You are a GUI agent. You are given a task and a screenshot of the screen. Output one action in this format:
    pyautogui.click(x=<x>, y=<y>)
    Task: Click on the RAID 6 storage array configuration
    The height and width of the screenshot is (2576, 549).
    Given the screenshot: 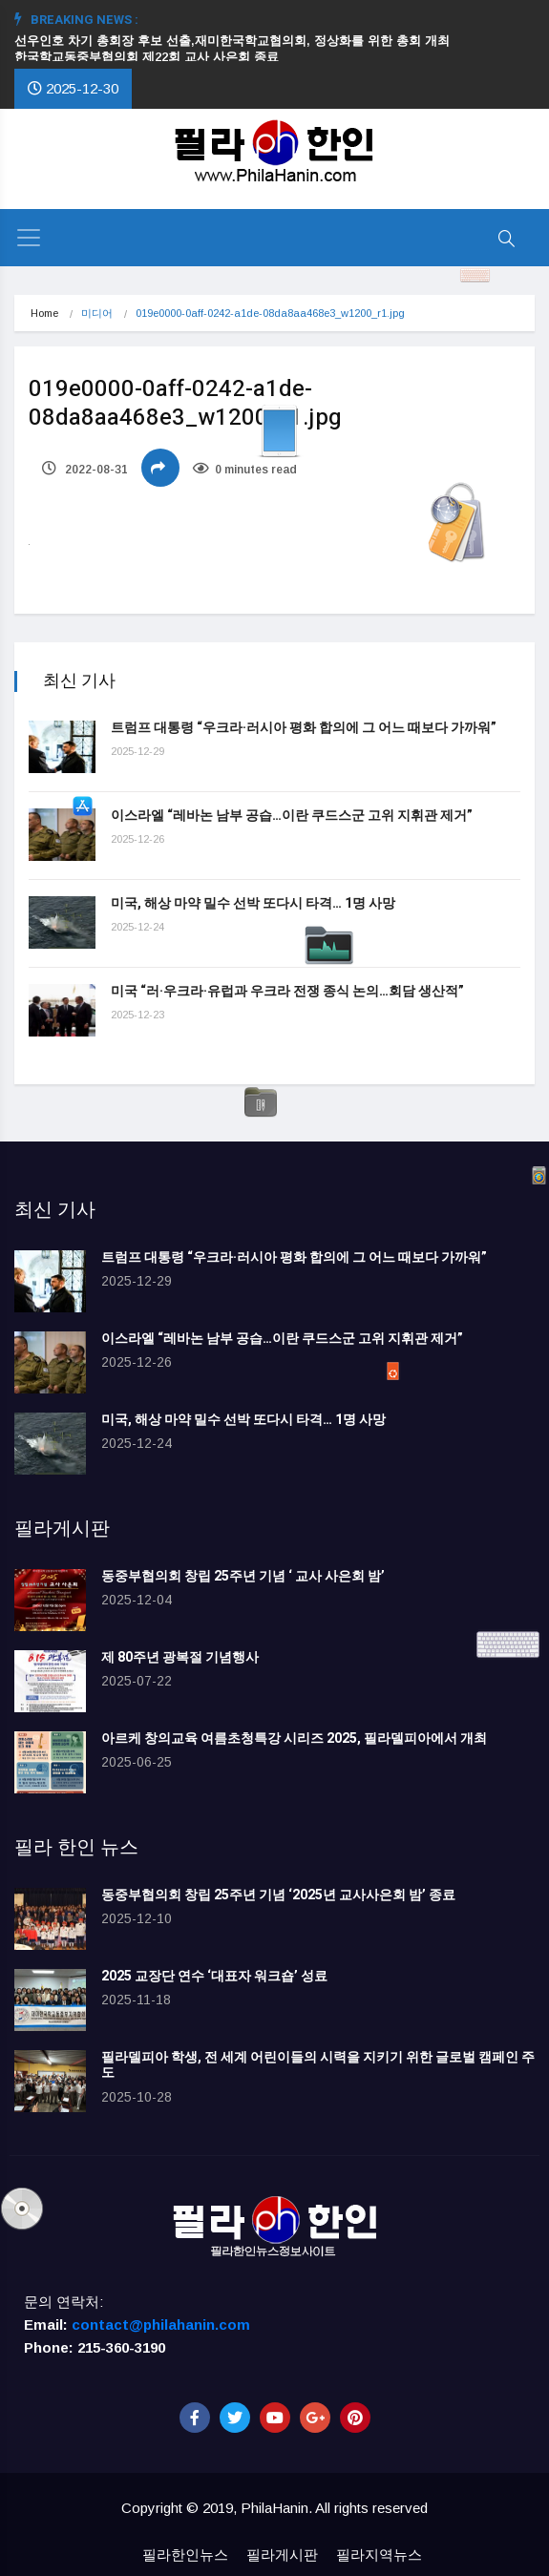 What is the action you would take?
    pyautogui.click(x=538, y=1175)
    